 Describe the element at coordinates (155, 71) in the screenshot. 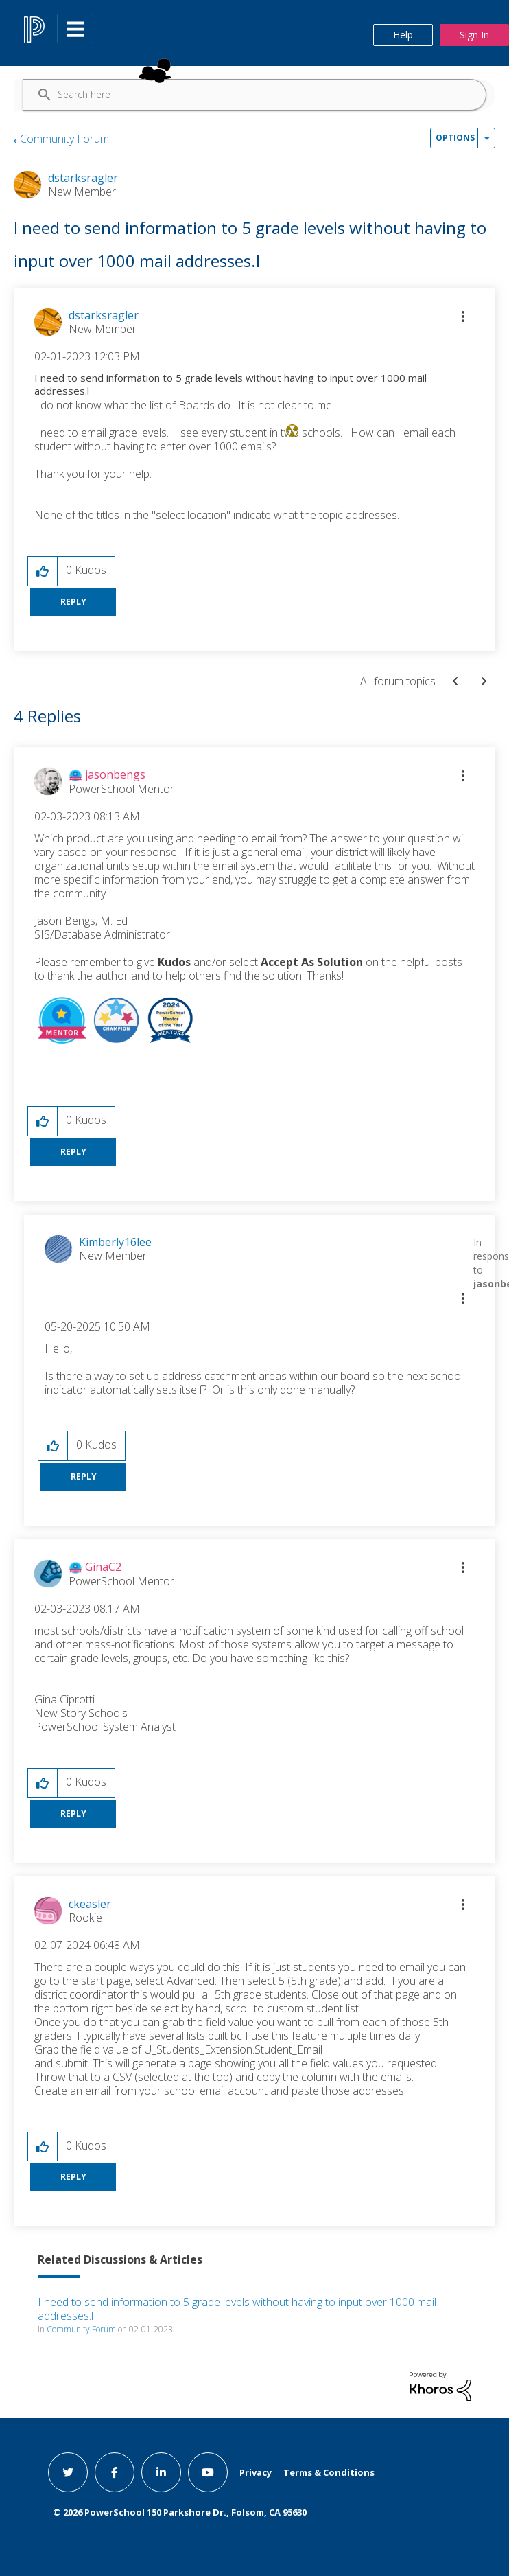

I see `view current weather conditions` at that location.